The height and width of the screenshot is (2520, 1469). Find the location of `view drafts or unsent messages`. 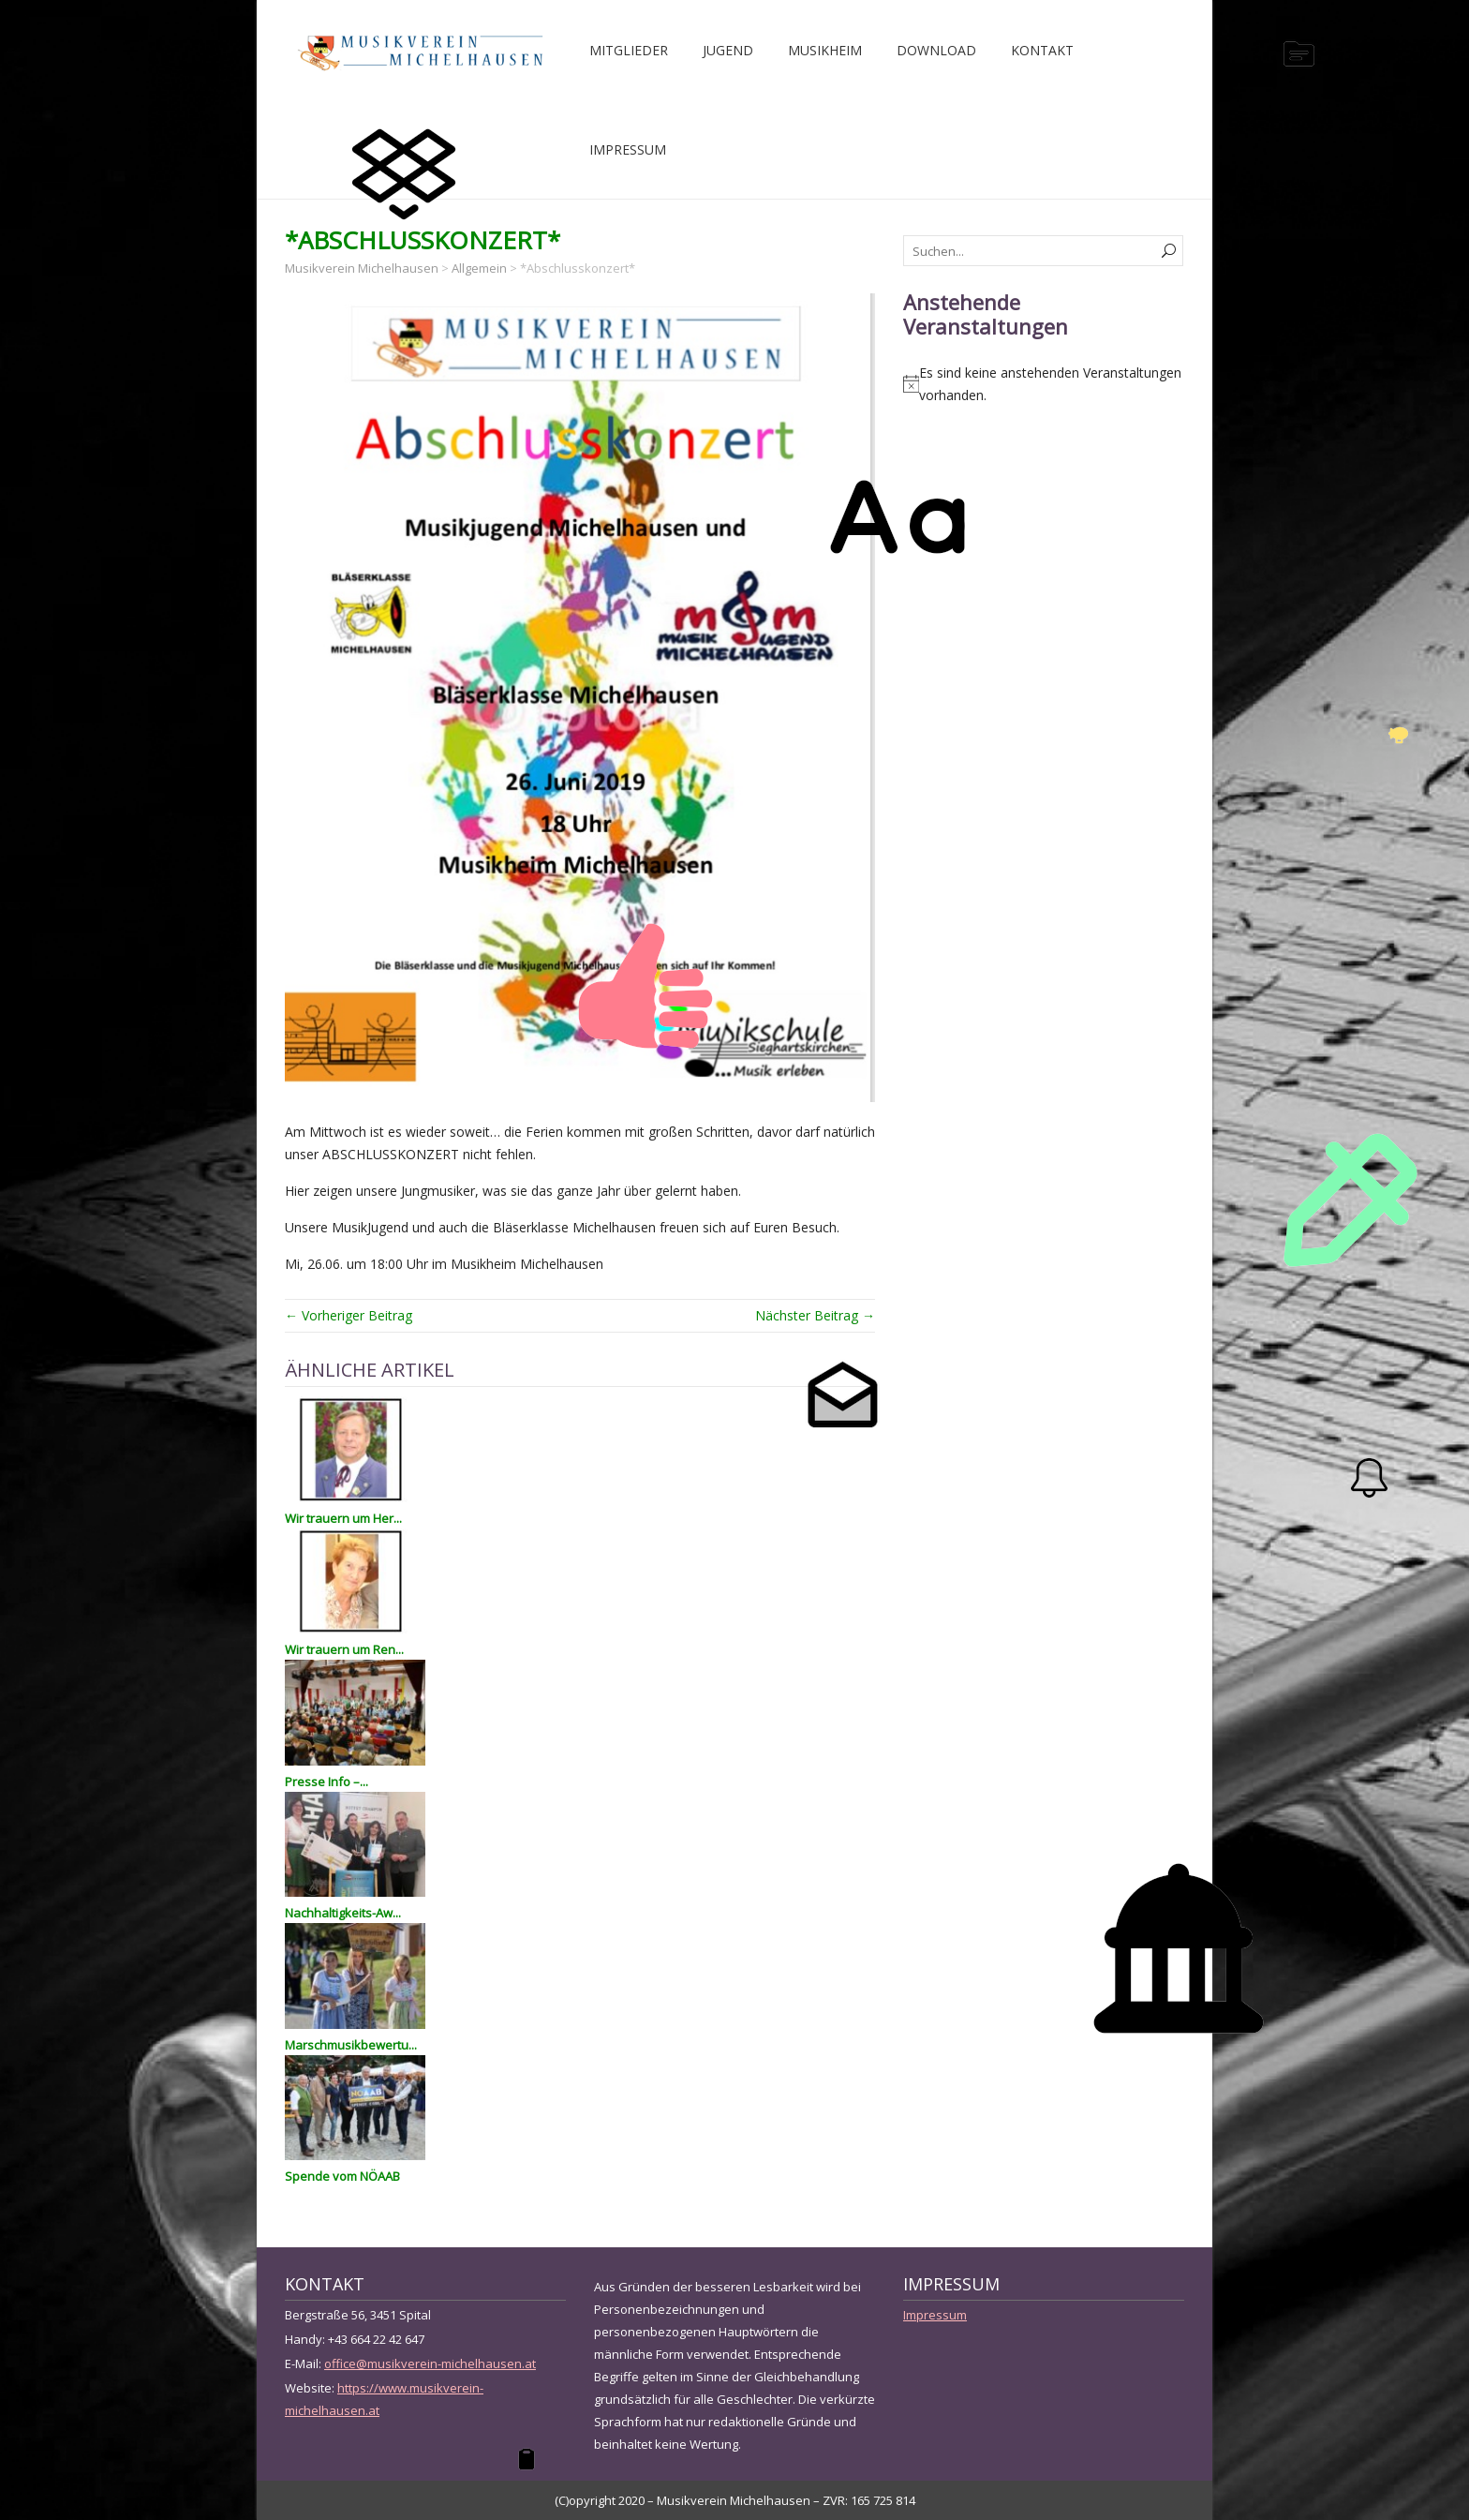

view drafts or unsent messages is located at coordinates (842, 1399).